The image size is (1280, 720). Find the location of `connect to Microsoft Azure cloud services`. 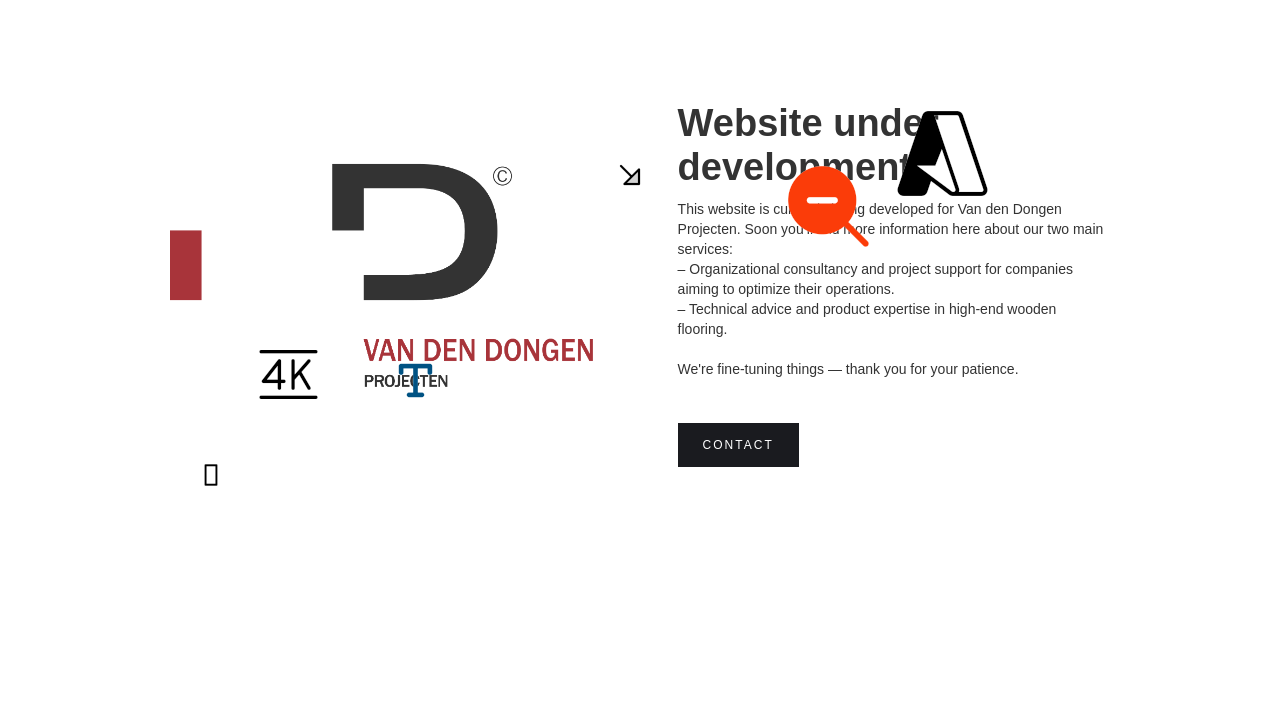

connect to Microsoft Azure cloud services is located at coordinates (942, 153).